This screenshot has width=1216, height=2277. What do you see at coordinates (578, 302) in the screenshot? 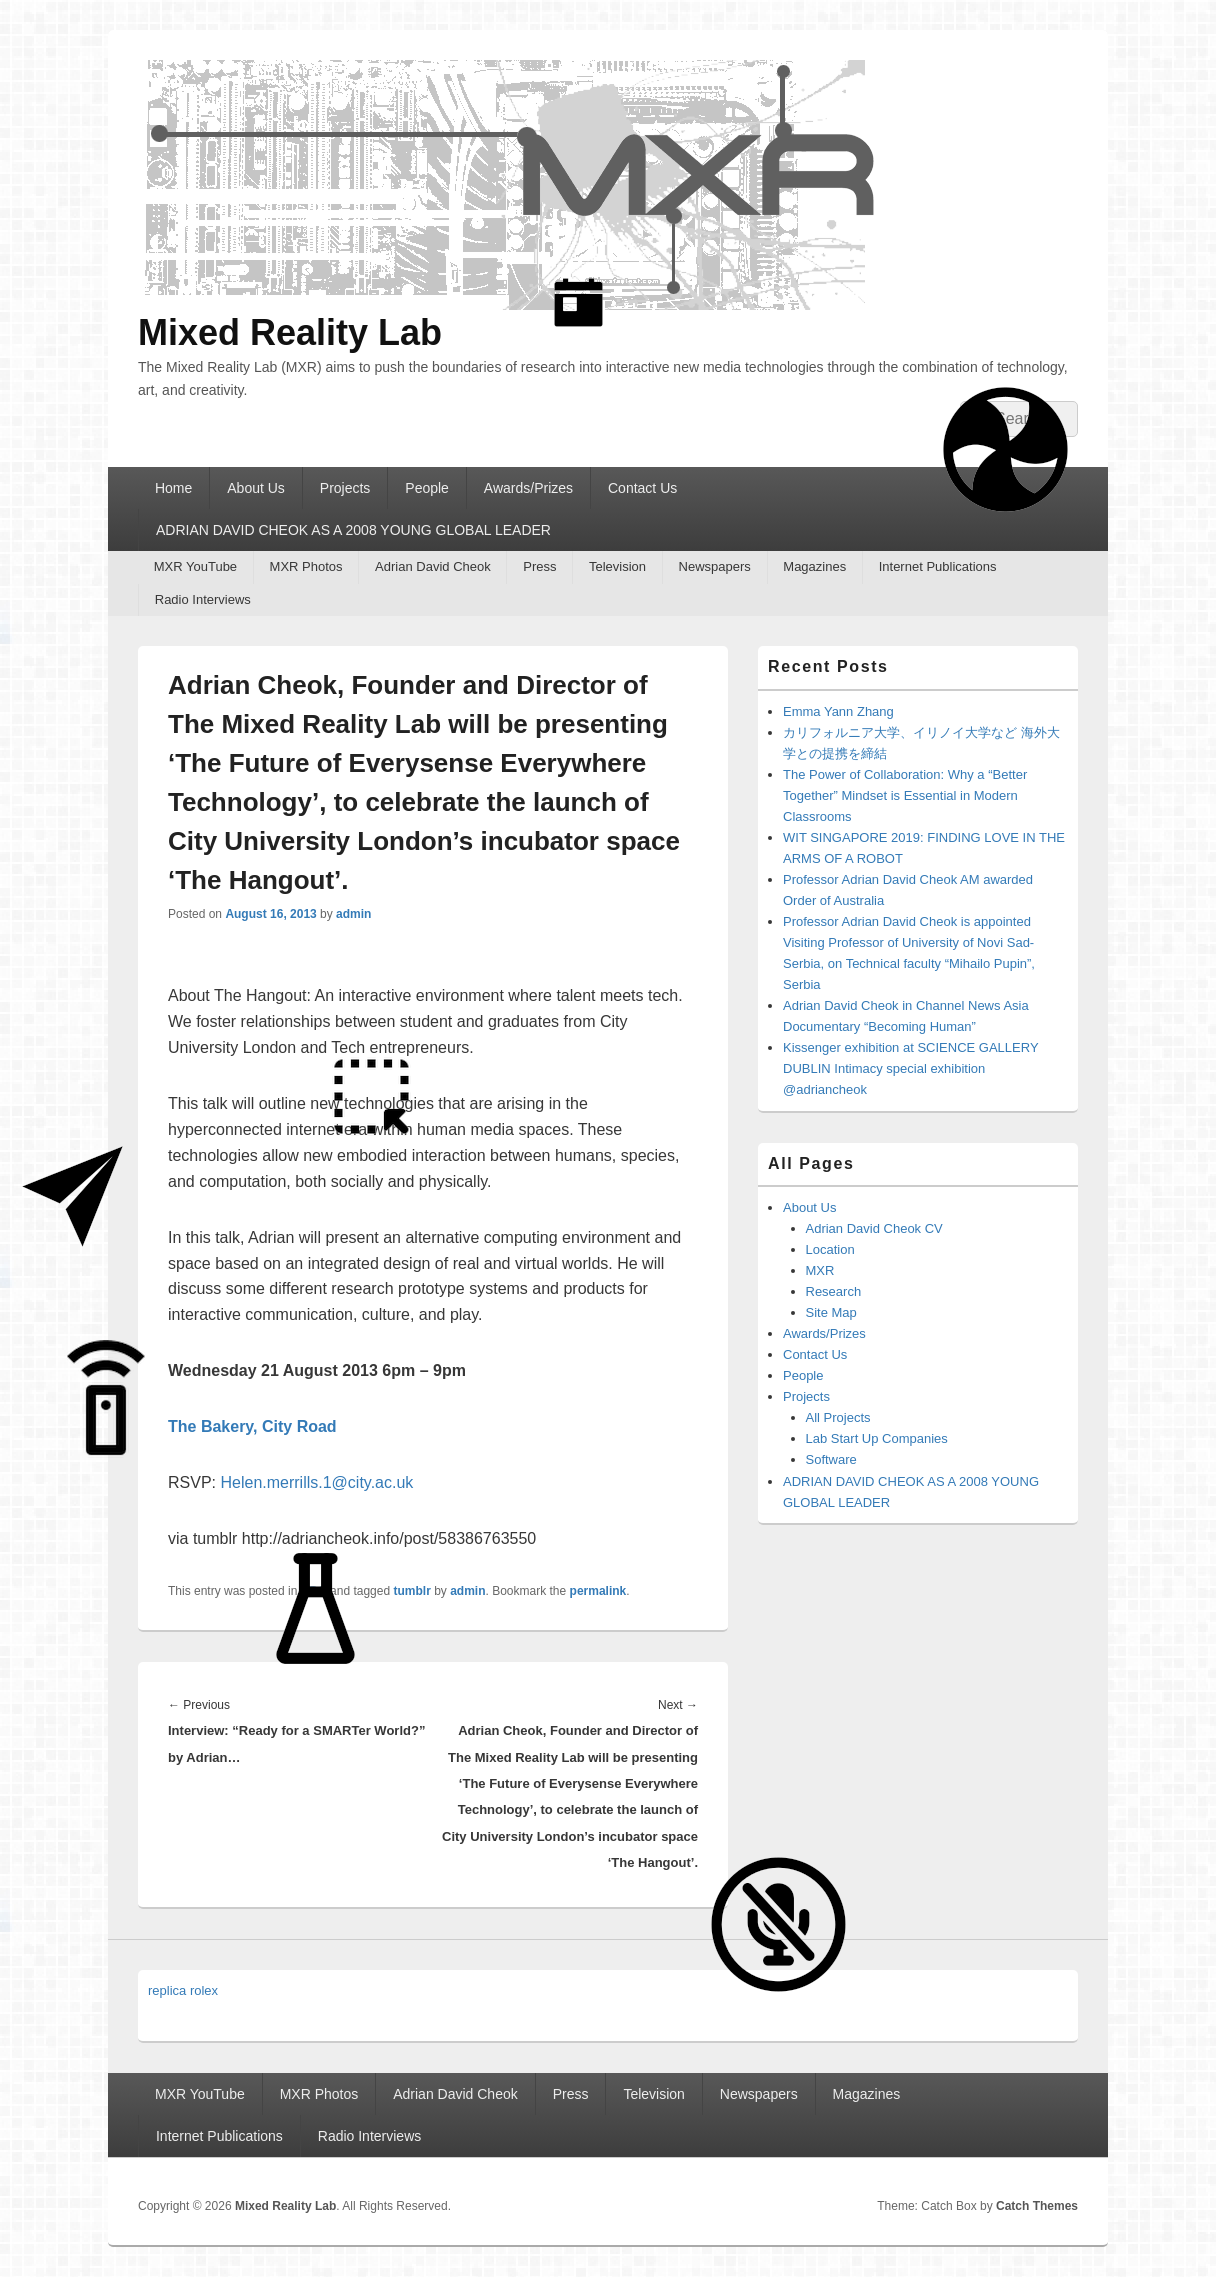
I see `view today's date or events` at bounding box center [578, 302].